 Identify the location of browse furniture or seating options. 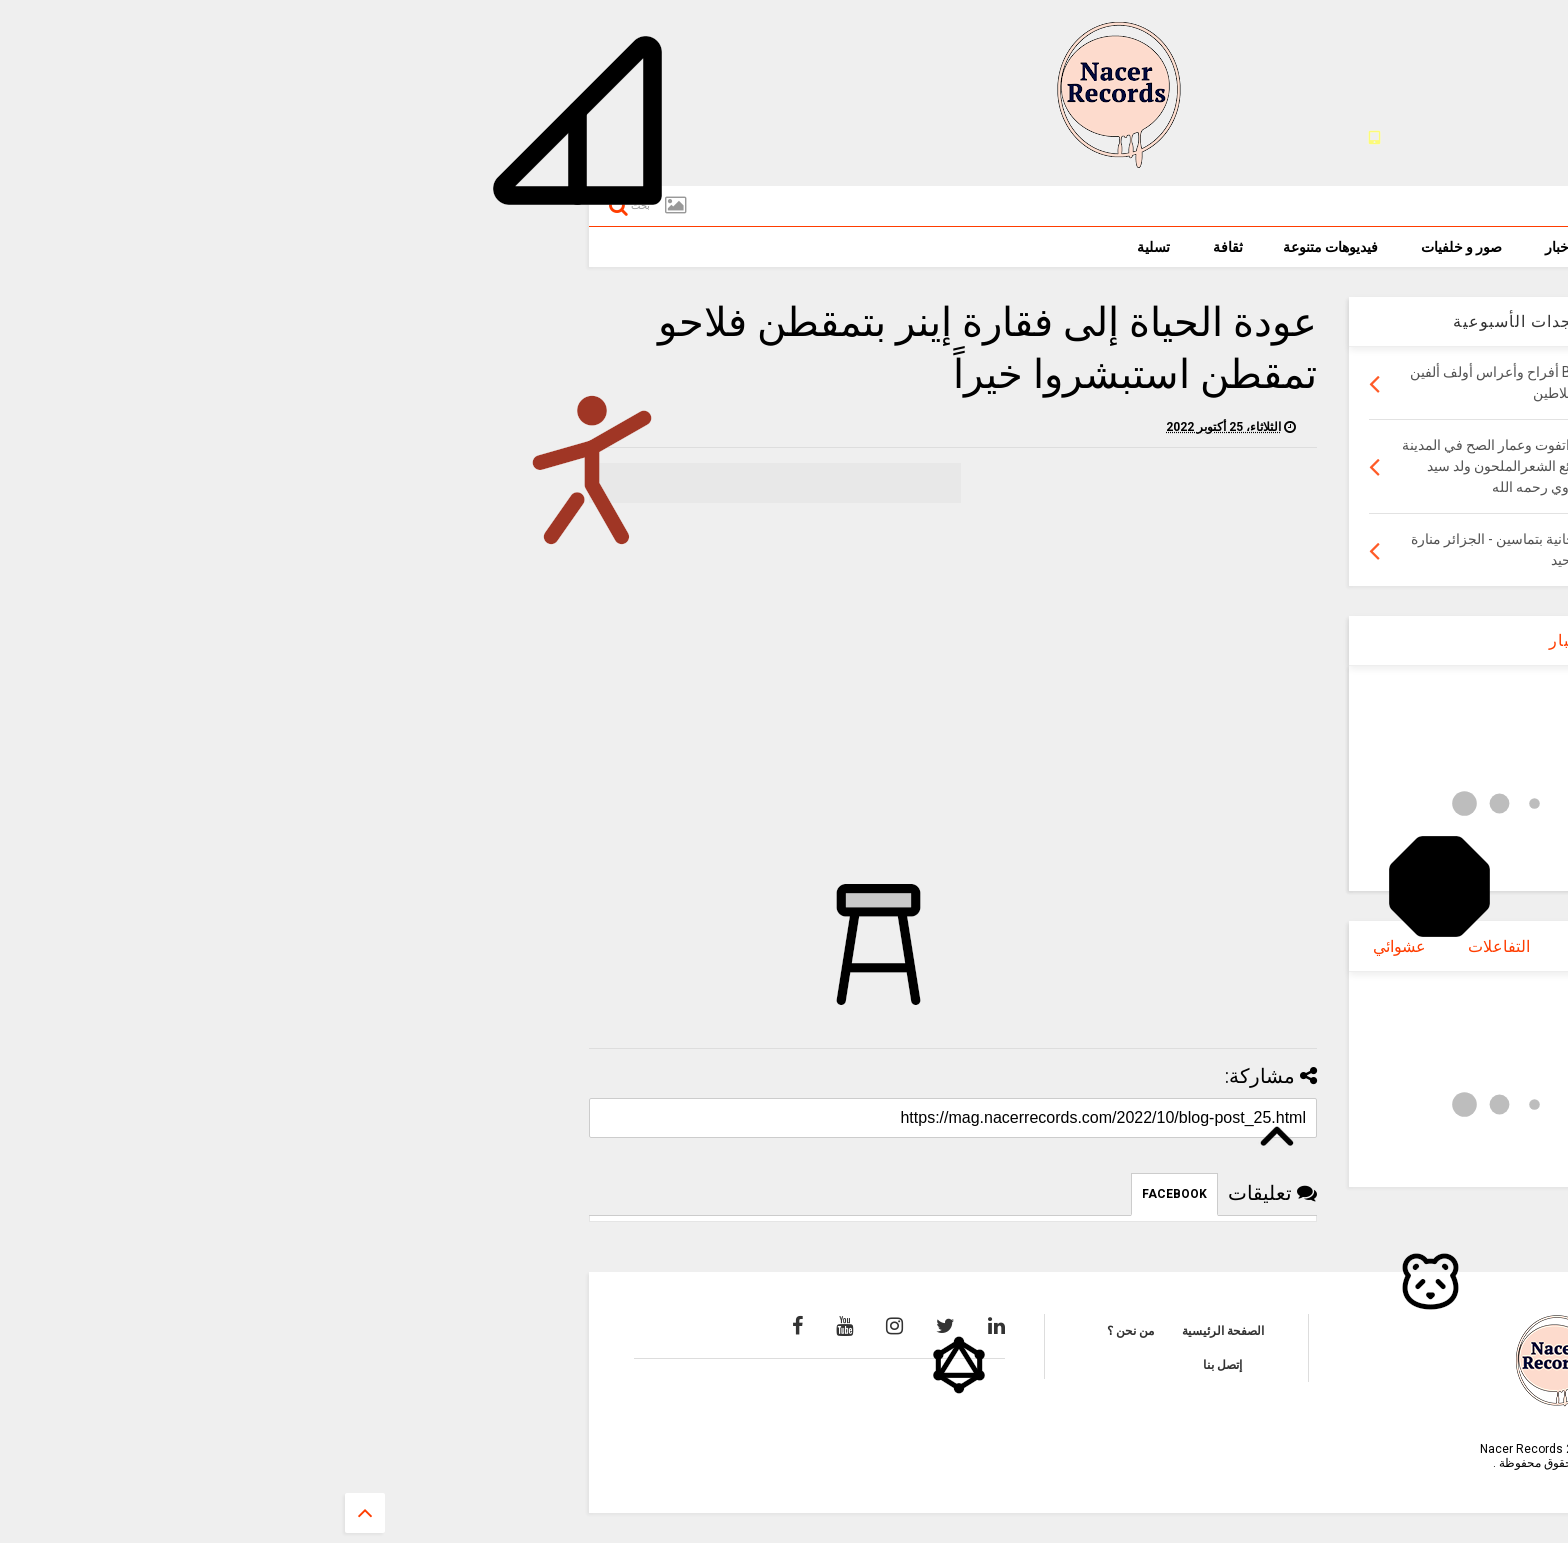
(878, 944).